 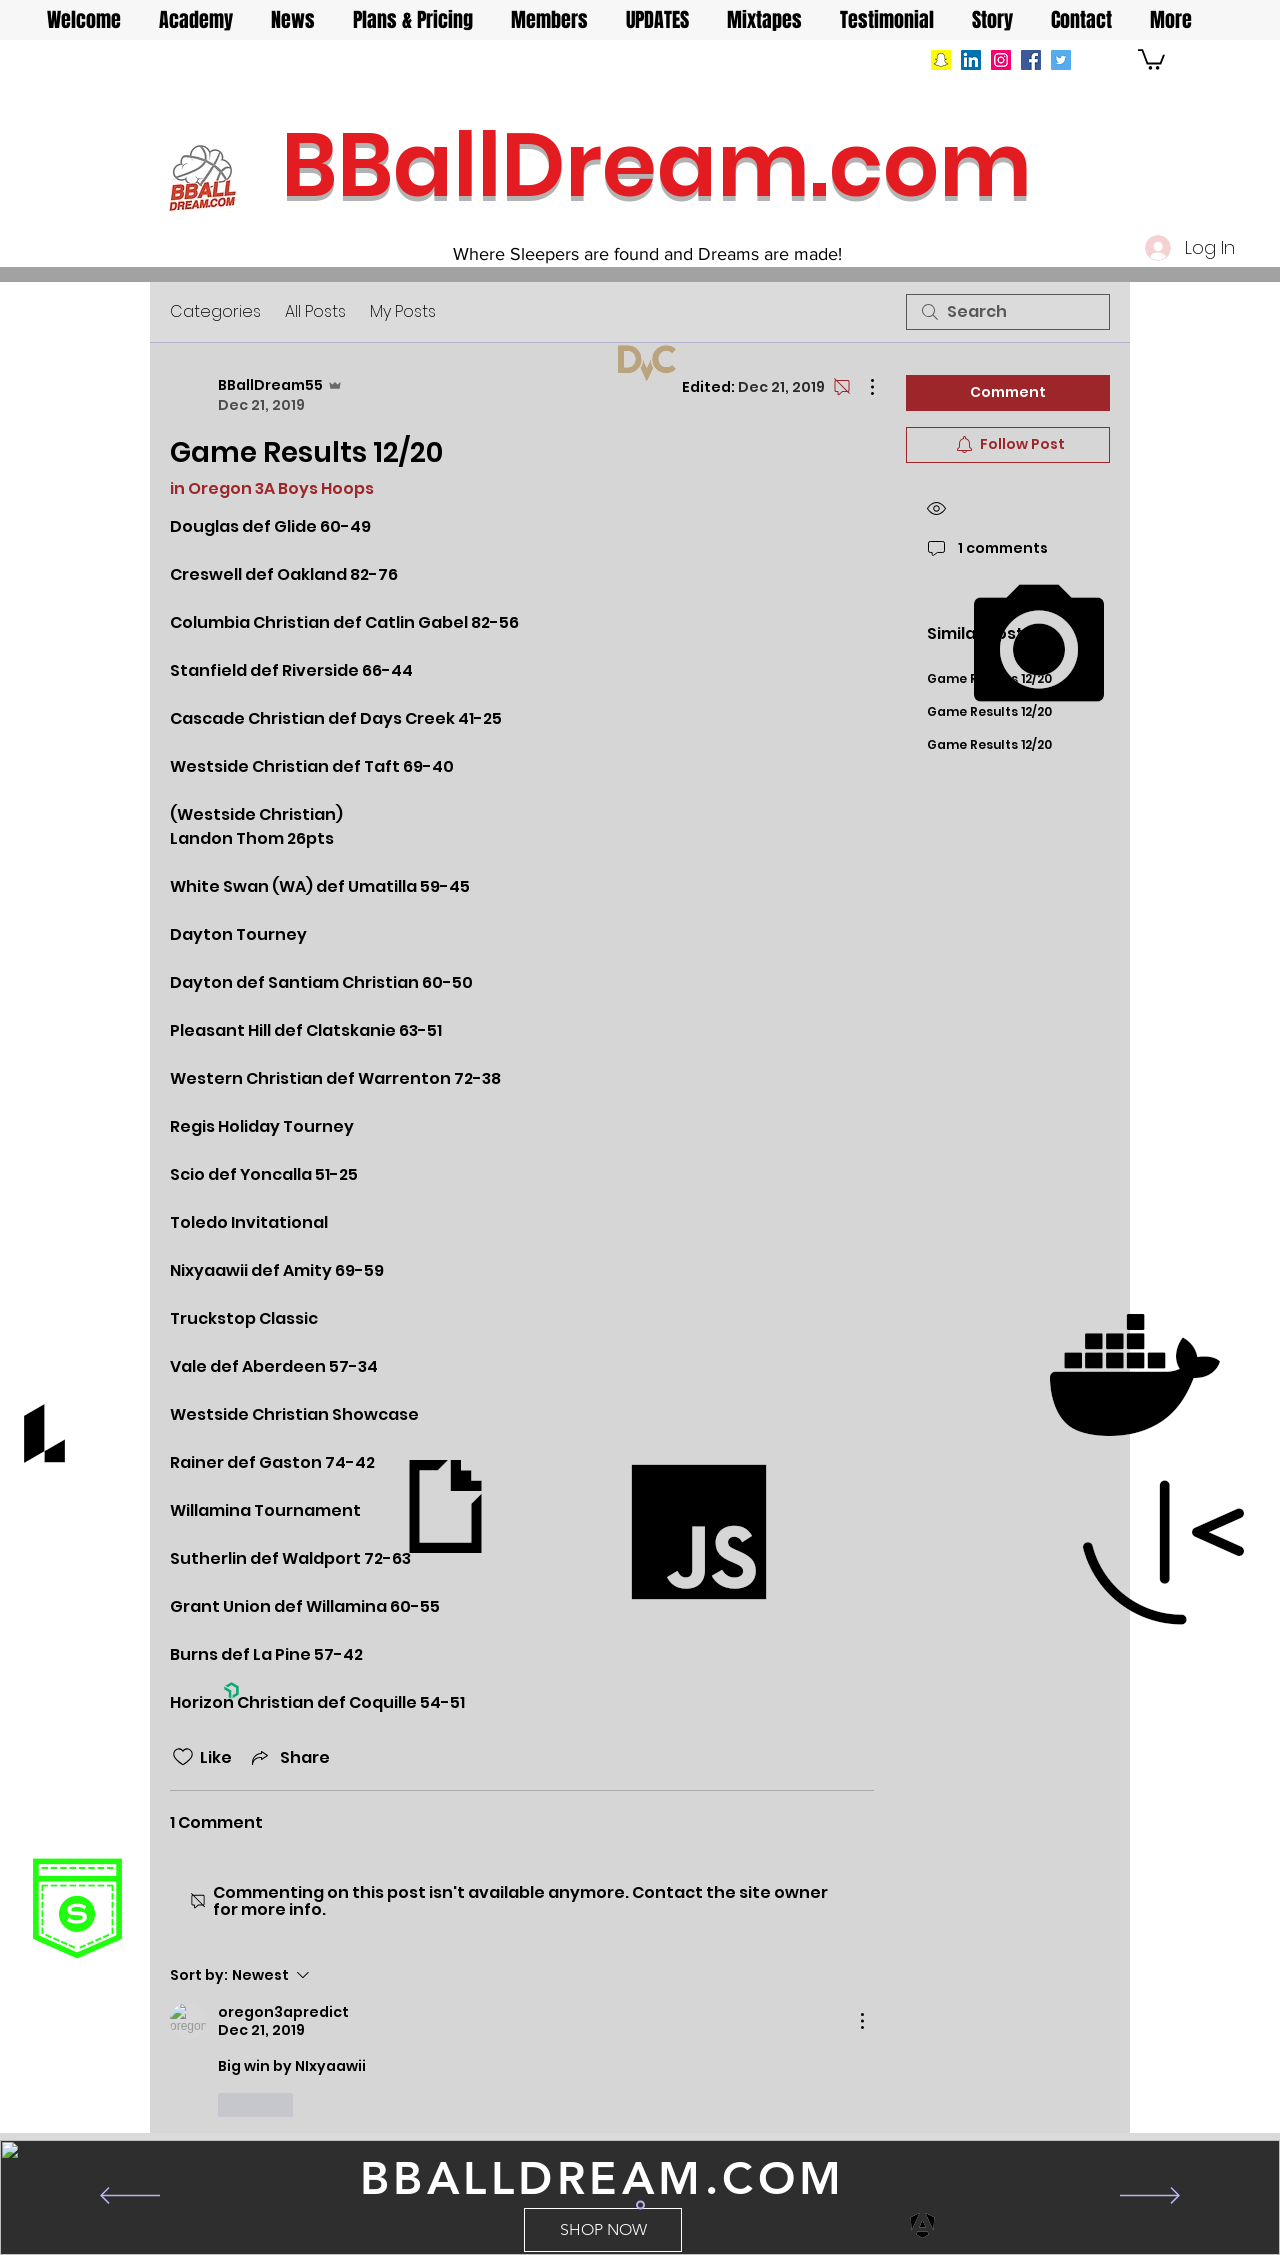 What do you see at coordinates (44, 1433) in the screenshot?
I see `lucid software company logo` at bounding box center [44, 1433].